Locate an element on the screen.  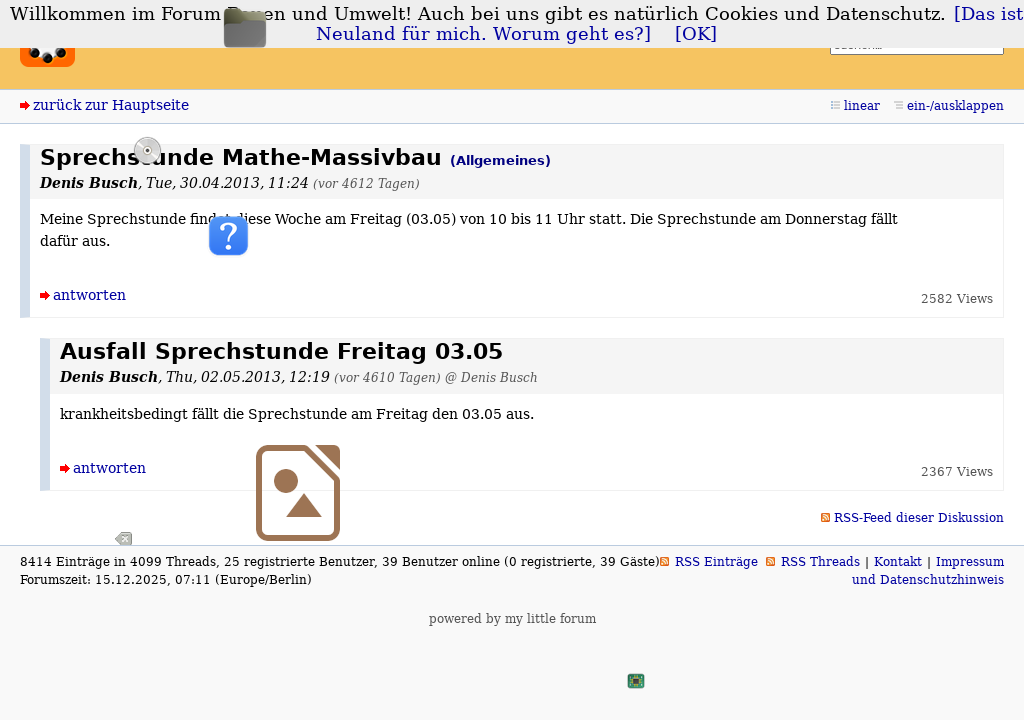
open jockey system configuration app is located at coordinates (636, 681).